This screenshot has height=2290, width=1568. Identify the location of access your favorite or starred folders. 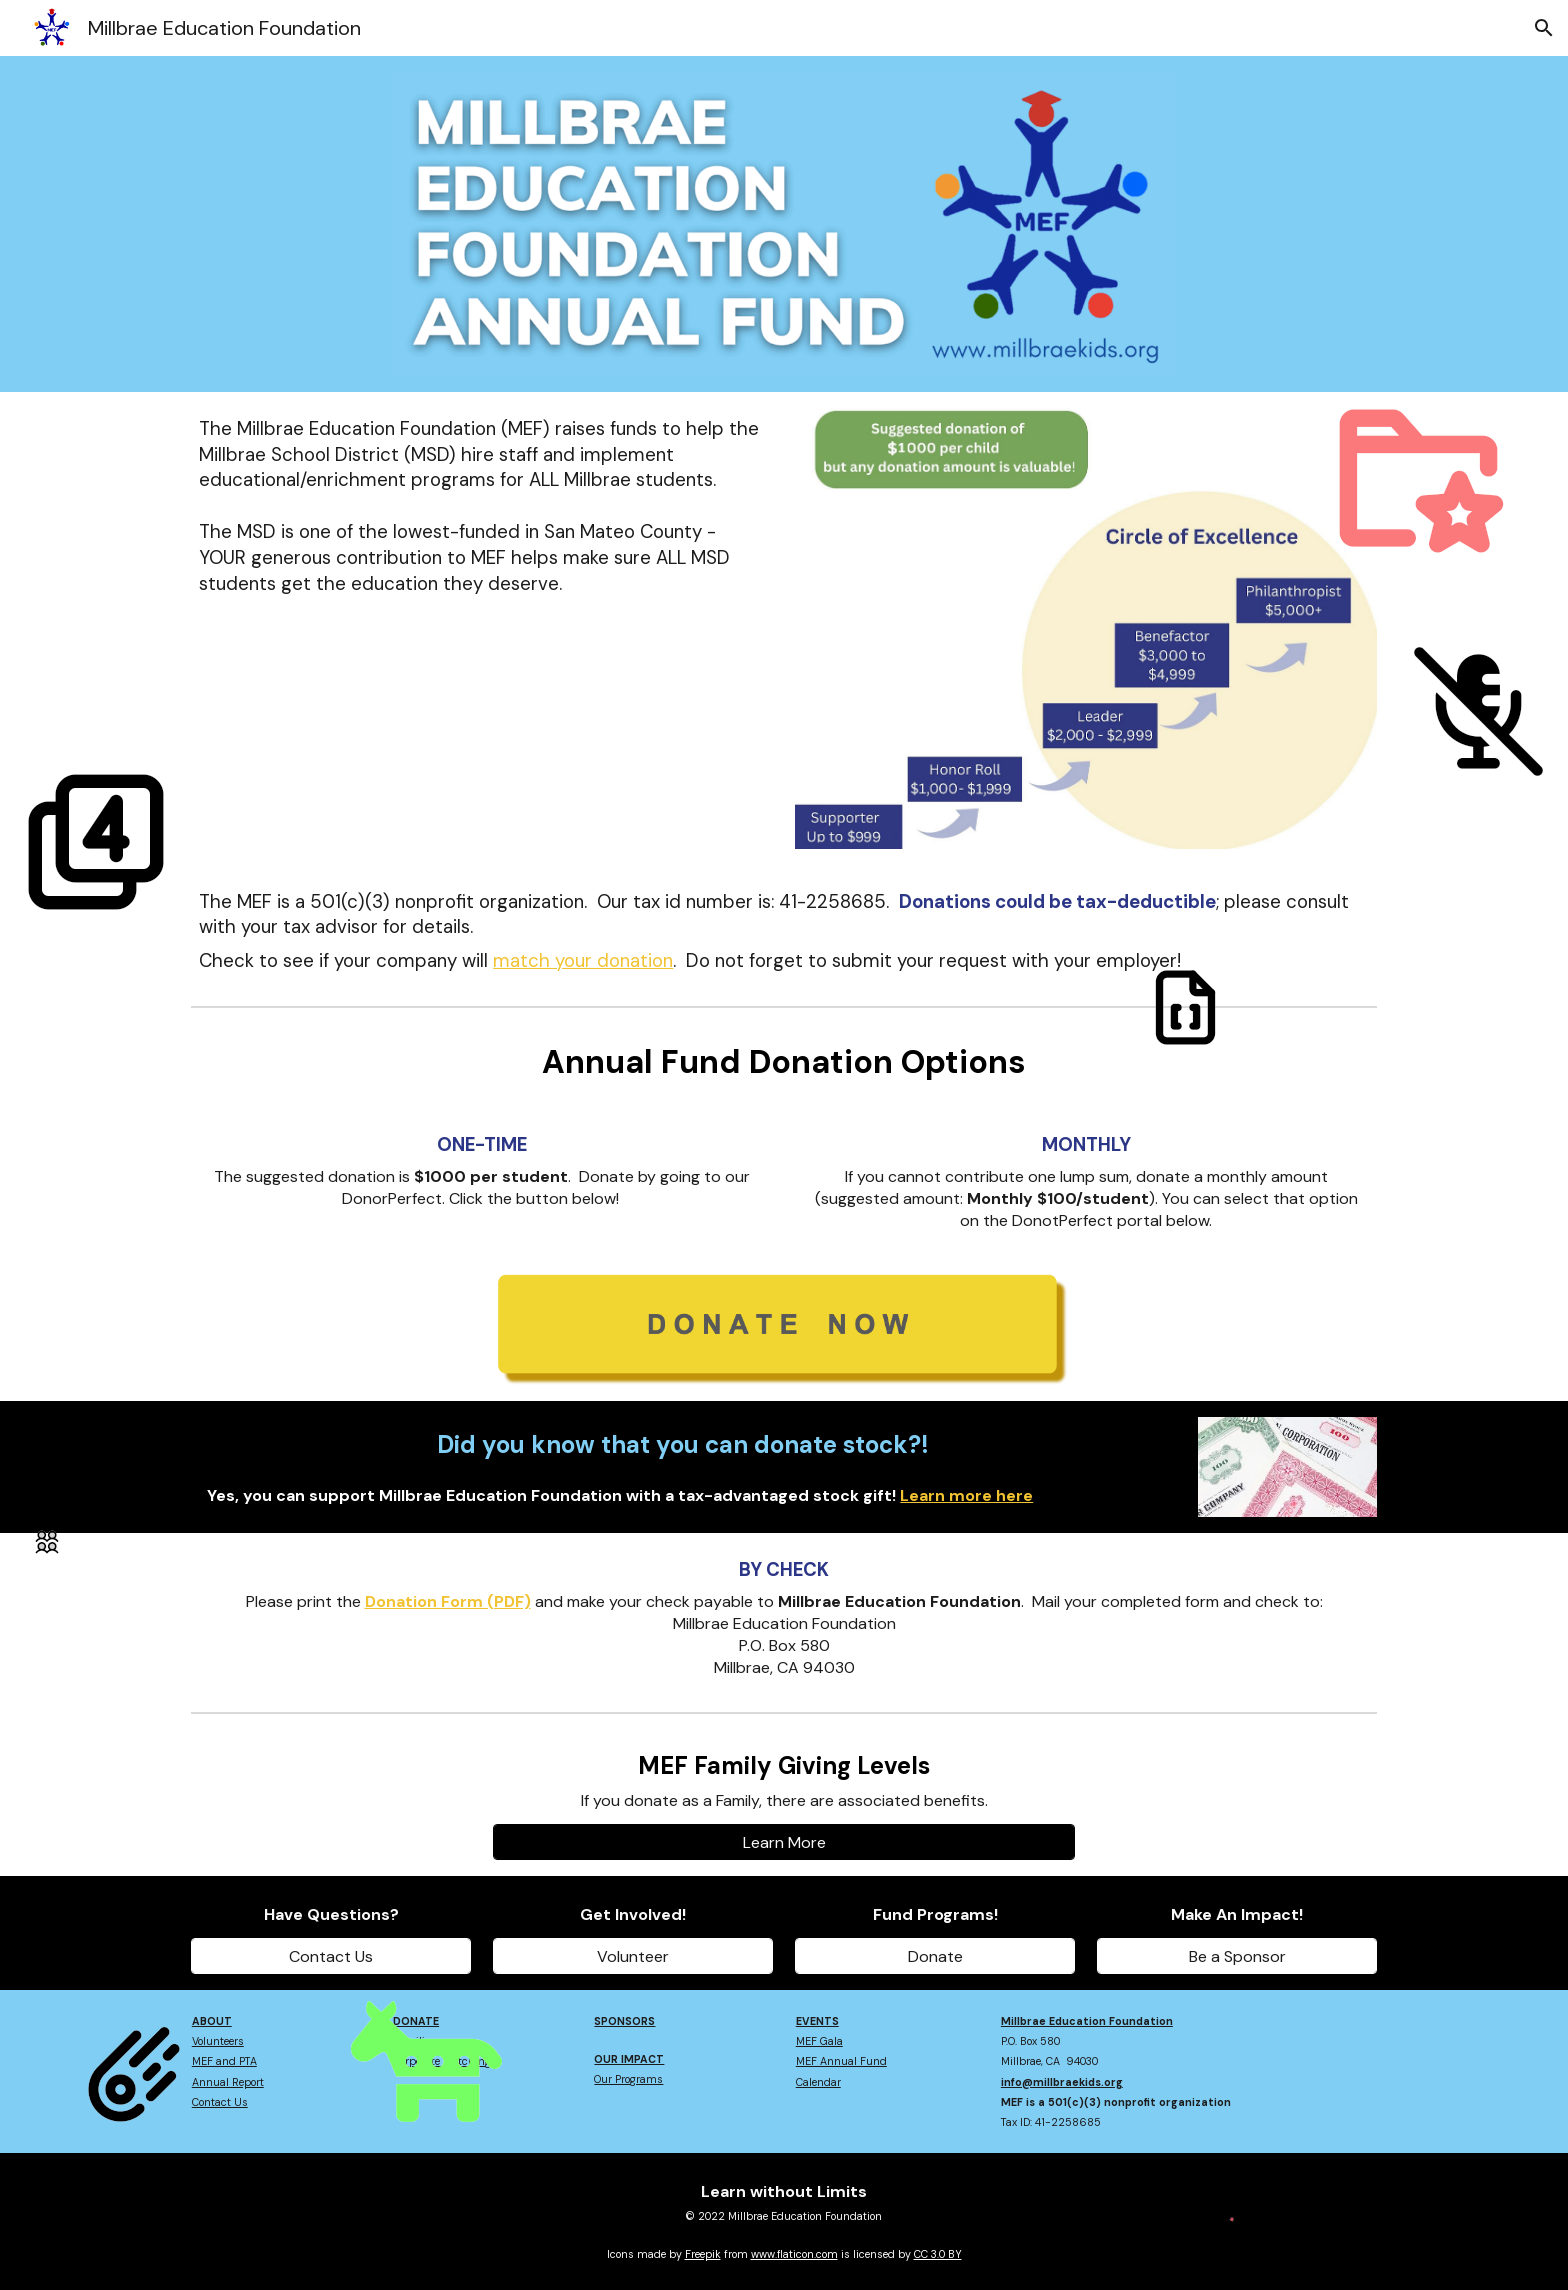
(1418, 479).